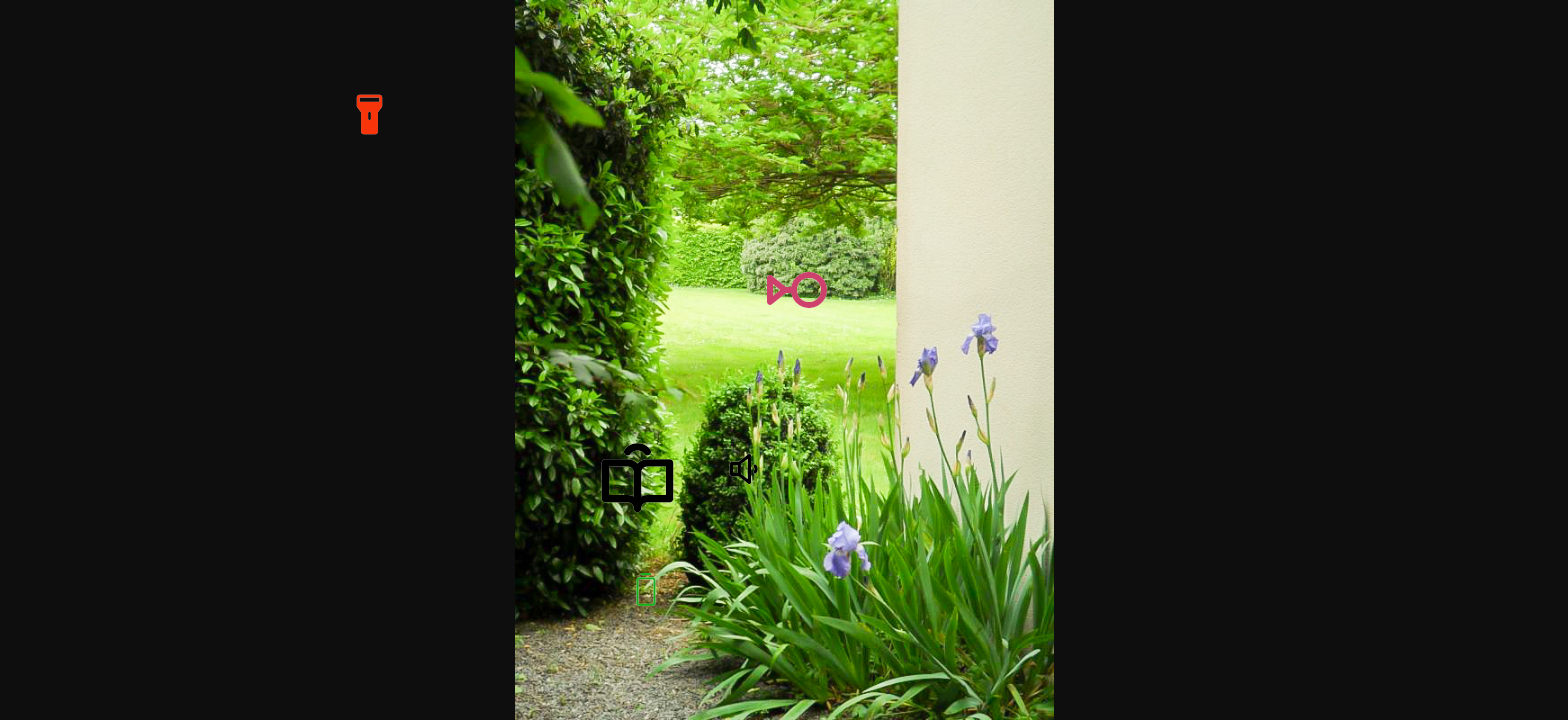 This screenshot has height=720, width=1568. Describe the element at coordinates (646, 590) in the screenshot. I see `indicates empty or depleted battery` at that location.